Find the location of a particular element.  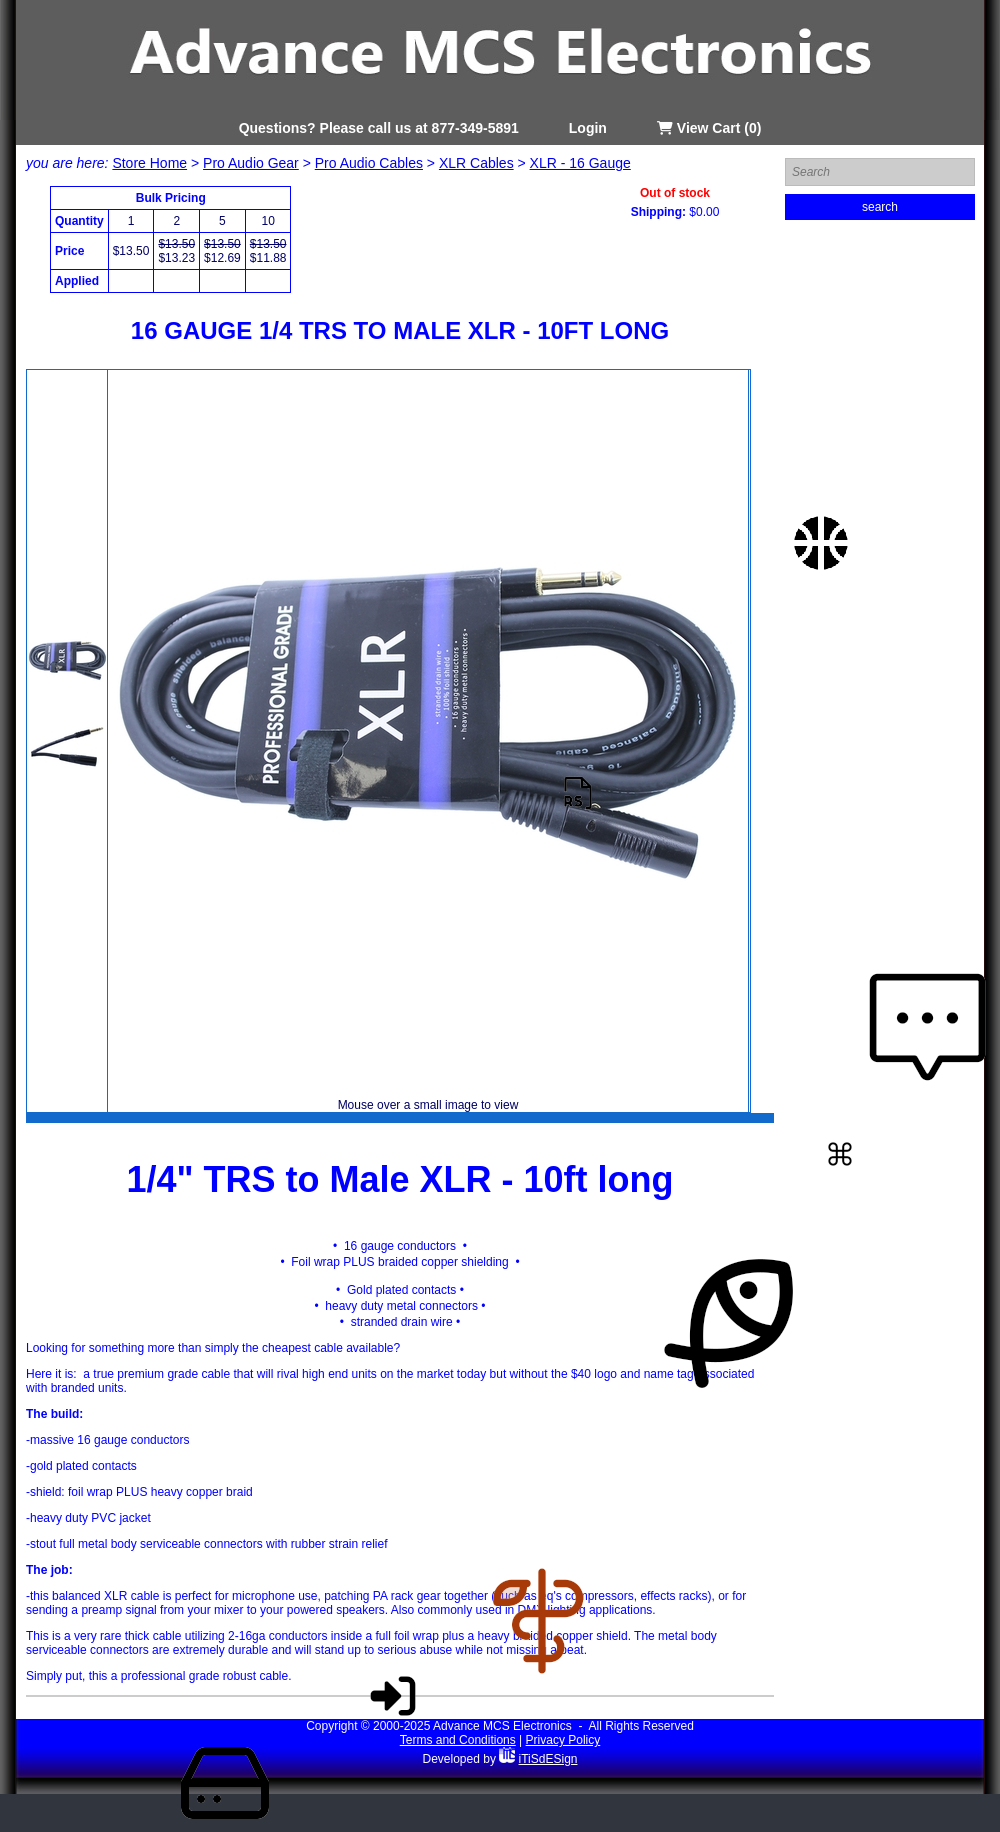

access basketball scores or sports content is located at coordinates (821, 543).